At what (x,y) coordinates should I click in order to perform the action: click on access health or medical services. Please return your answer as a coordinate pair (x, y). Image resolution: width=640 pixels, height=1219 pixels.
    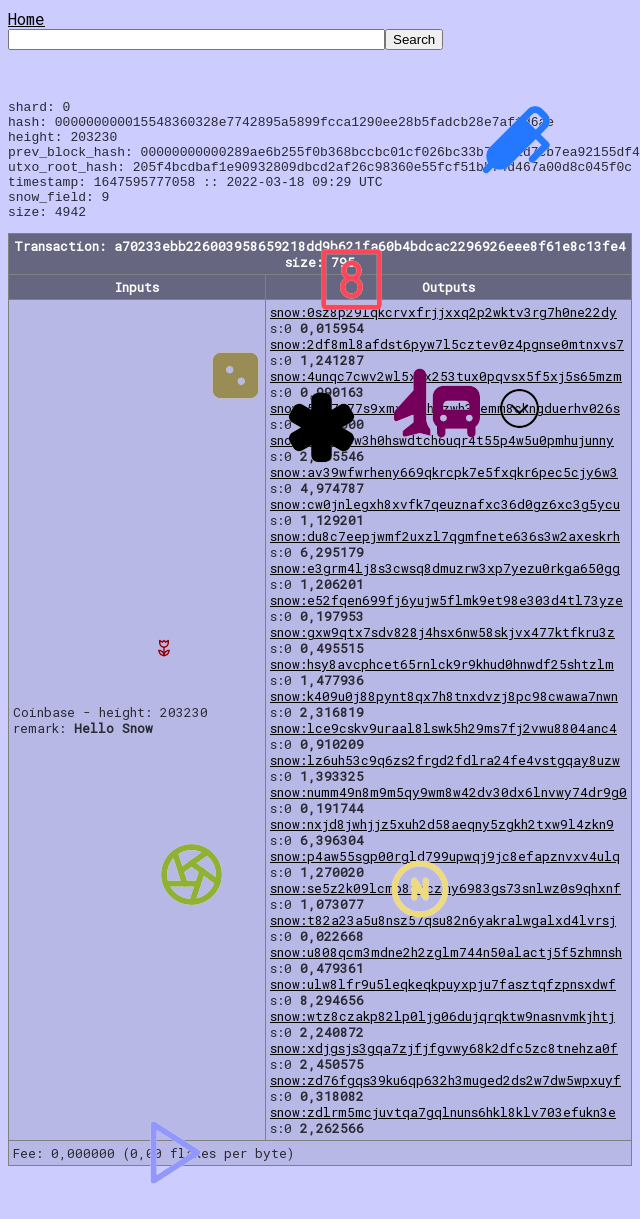
    Looking at the image, I should click on (321, 427).